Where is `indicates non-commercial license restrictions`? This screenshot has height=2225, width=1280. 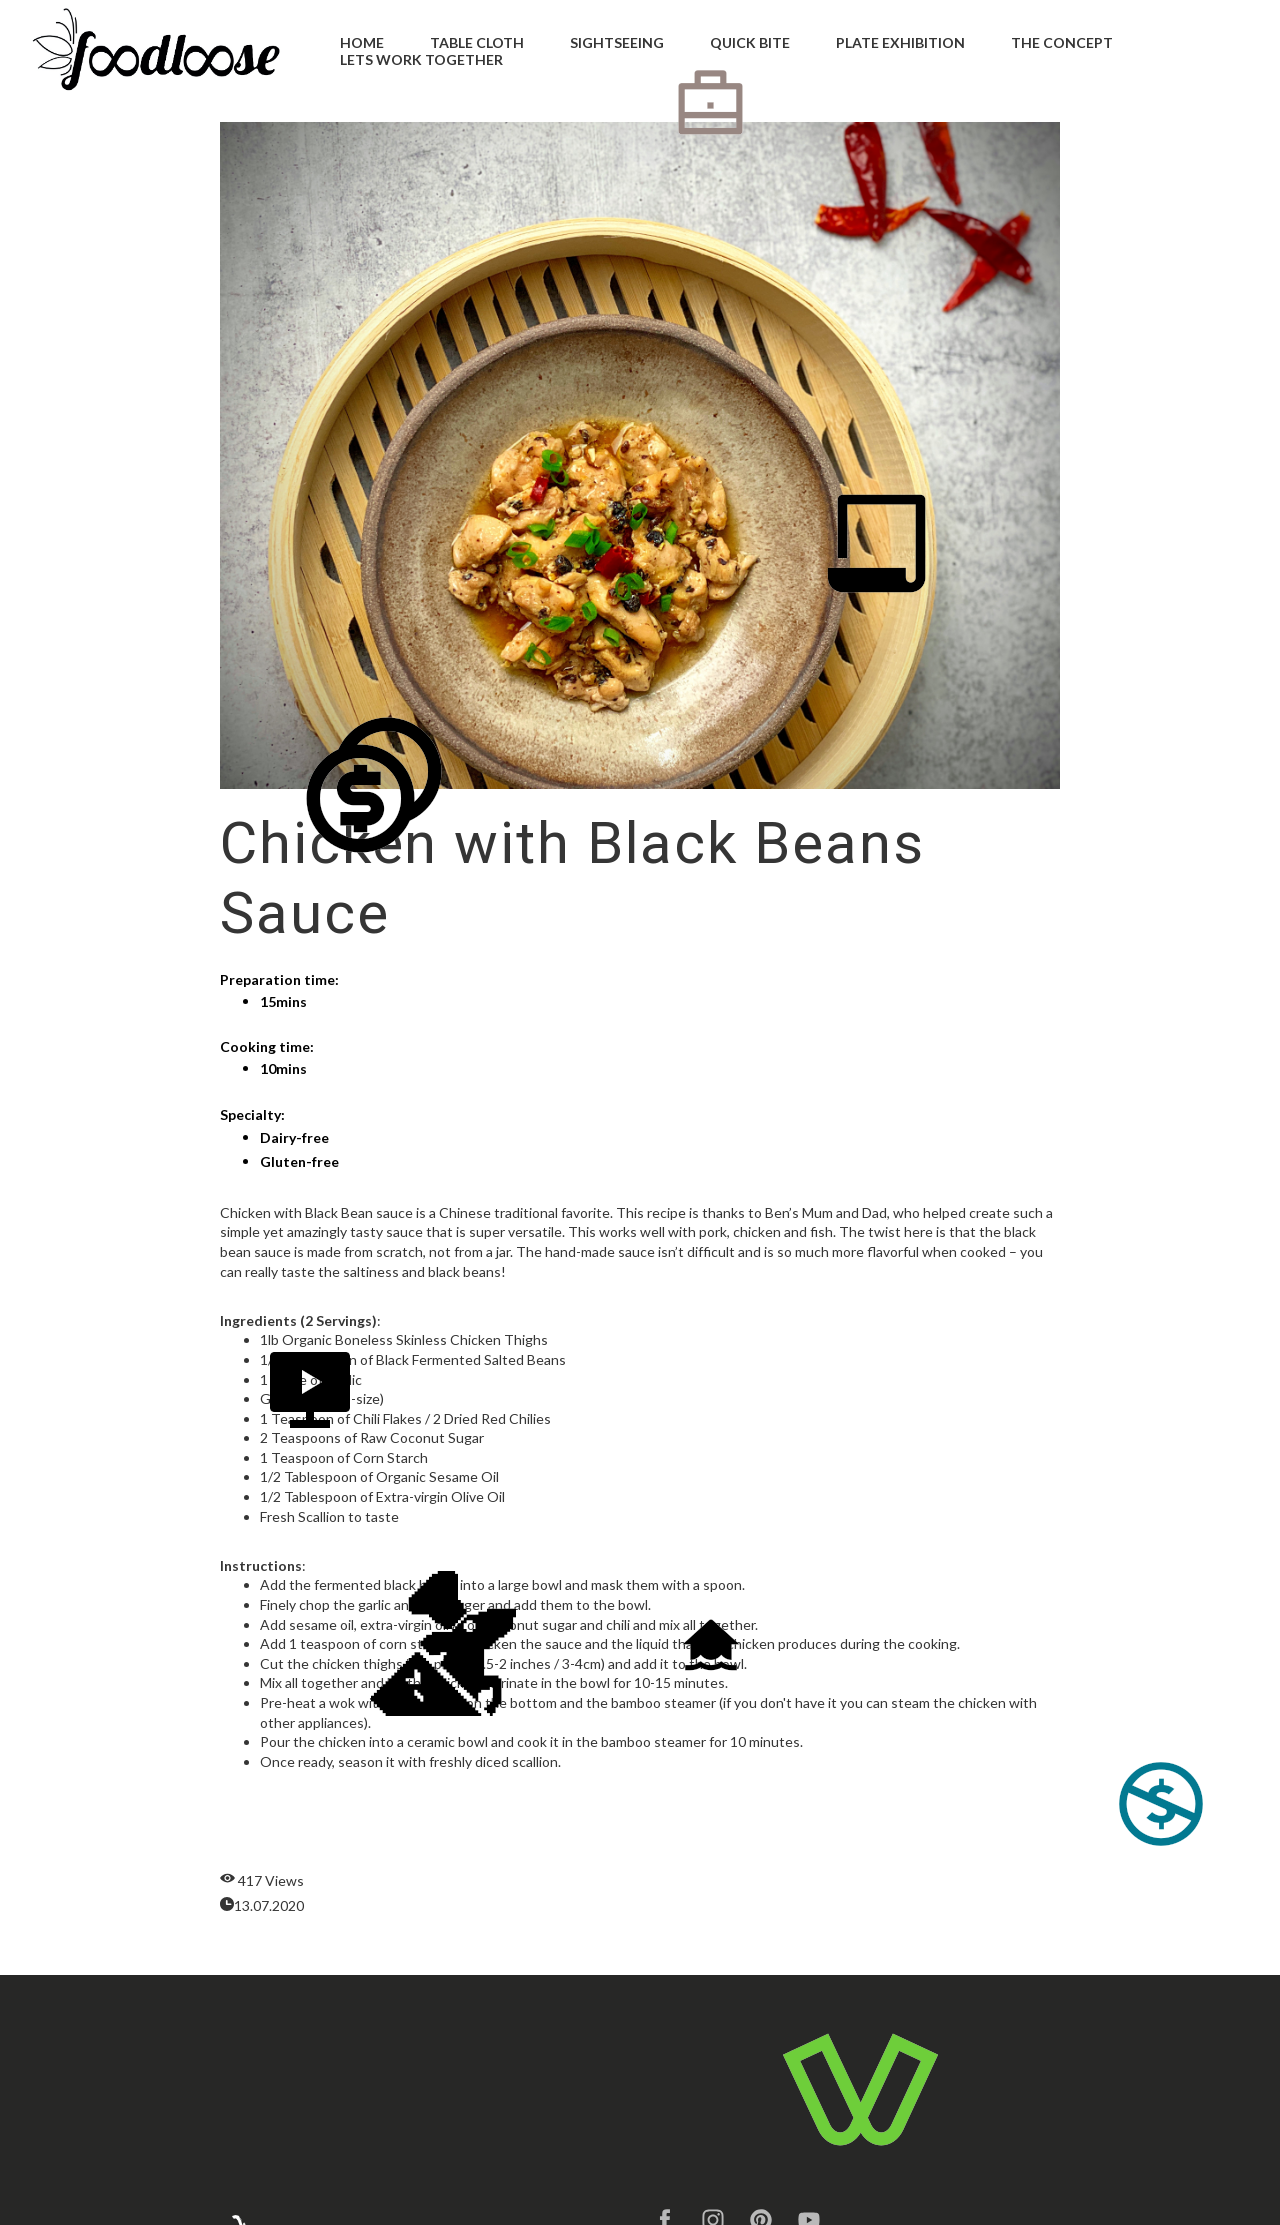 indicates non-commercial license restrictions is located at coordinates (1161, 1804).